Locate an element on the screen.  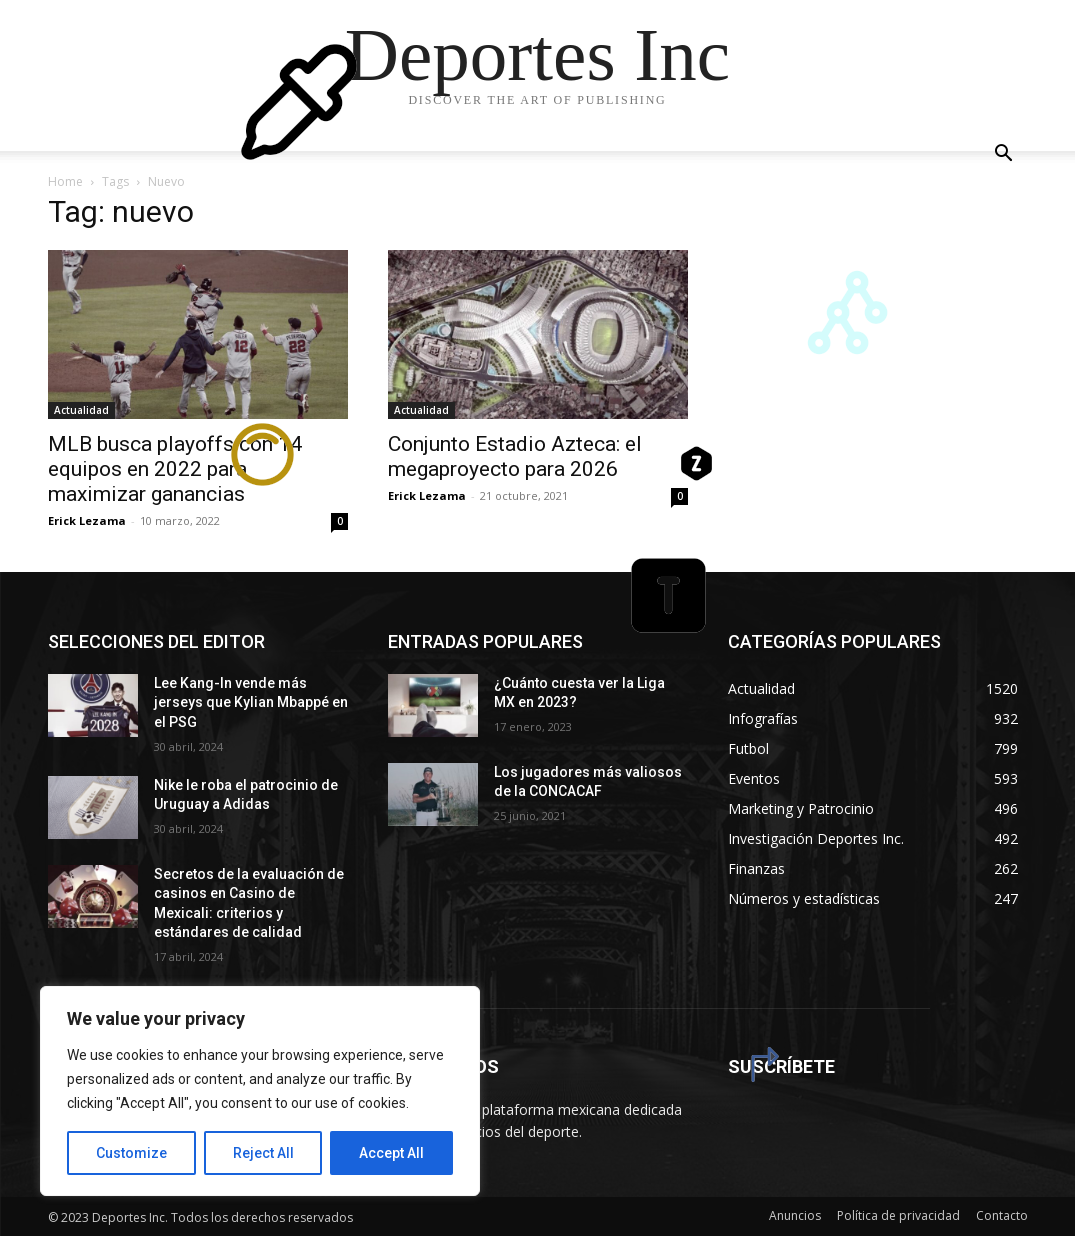
view hierarchical data structure is located at coordinates (849, 312).